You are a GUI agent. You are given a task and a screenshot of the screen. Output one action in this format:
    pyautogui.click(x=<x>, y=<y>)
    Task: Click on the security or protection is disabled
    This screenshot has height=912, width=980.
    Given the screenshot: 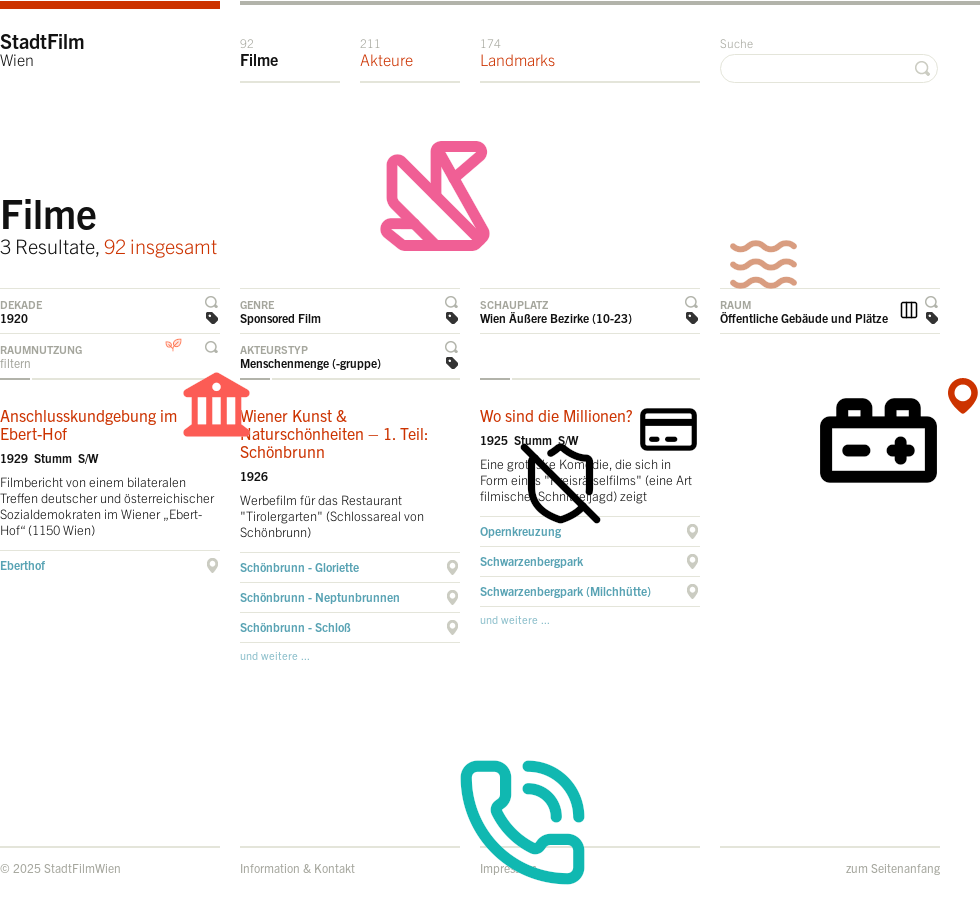 What is the action you would take?
    pyautogui.click(x=560, y=483)
    